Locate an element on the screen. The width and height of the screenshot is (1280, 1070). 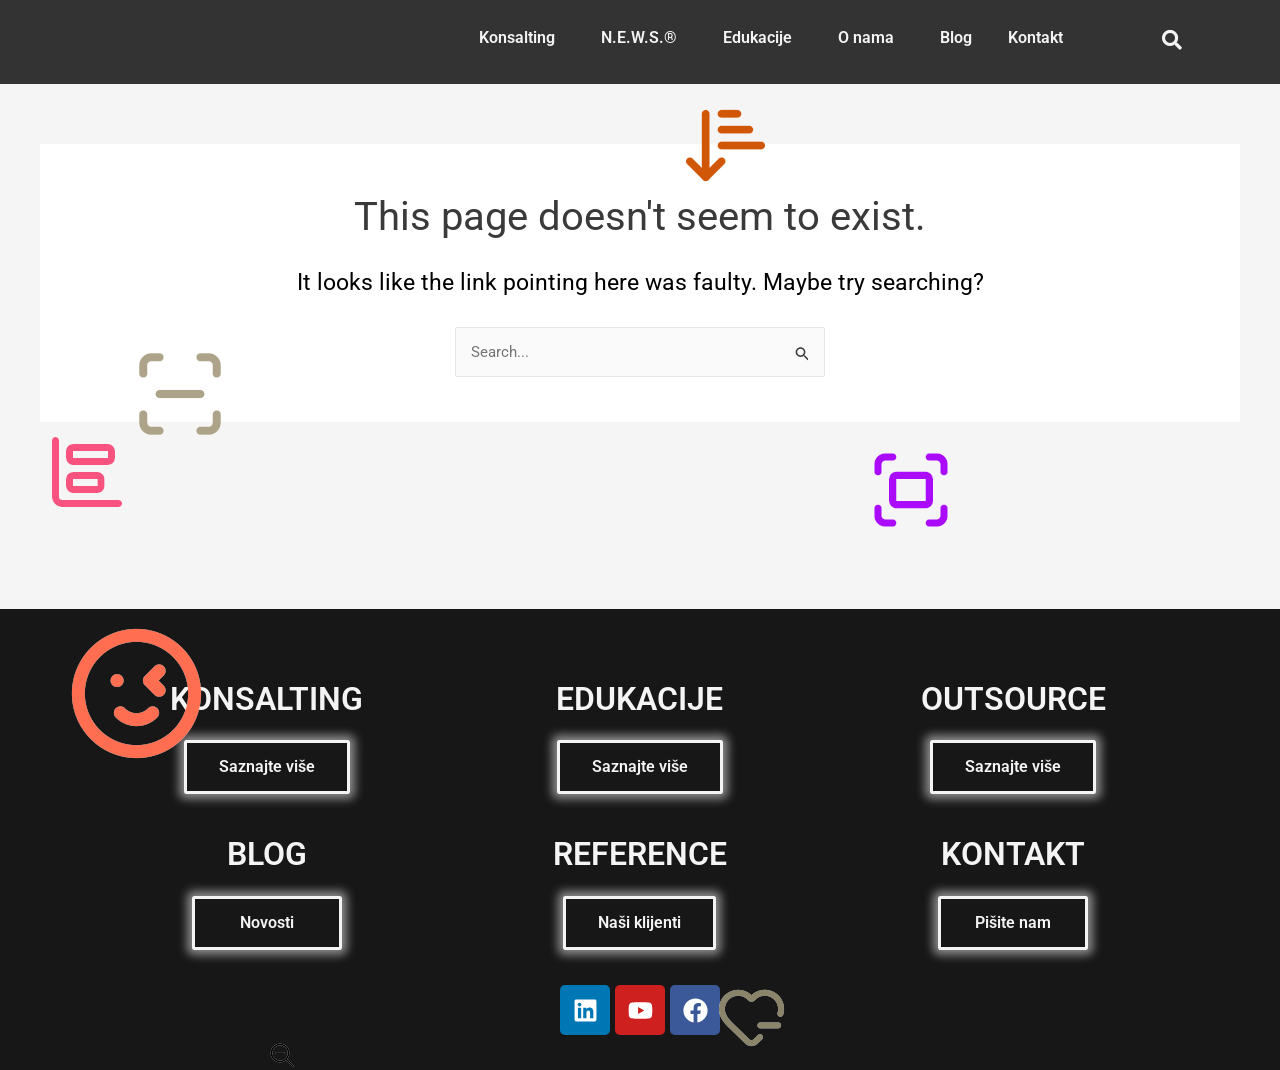
remove from favorites is located at coordinates (751, 1016).